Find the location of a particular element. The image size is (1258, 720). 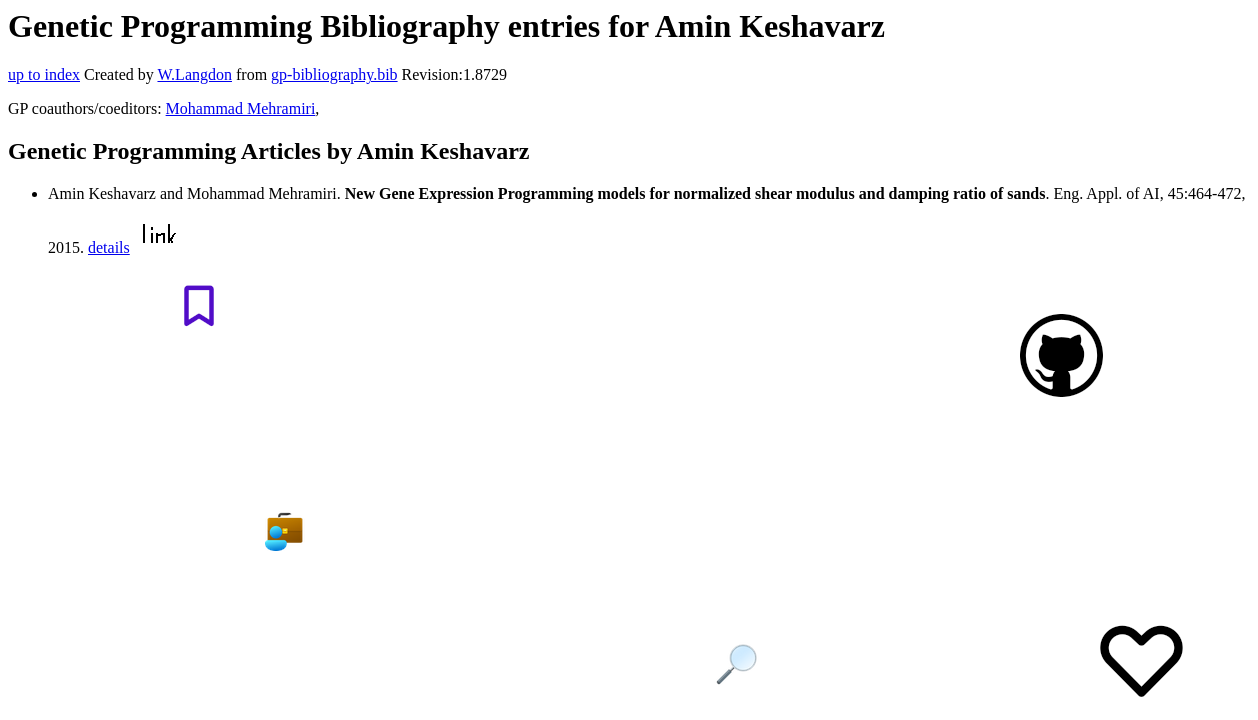

open GitHub repository is located at coordinates (1061, 355).